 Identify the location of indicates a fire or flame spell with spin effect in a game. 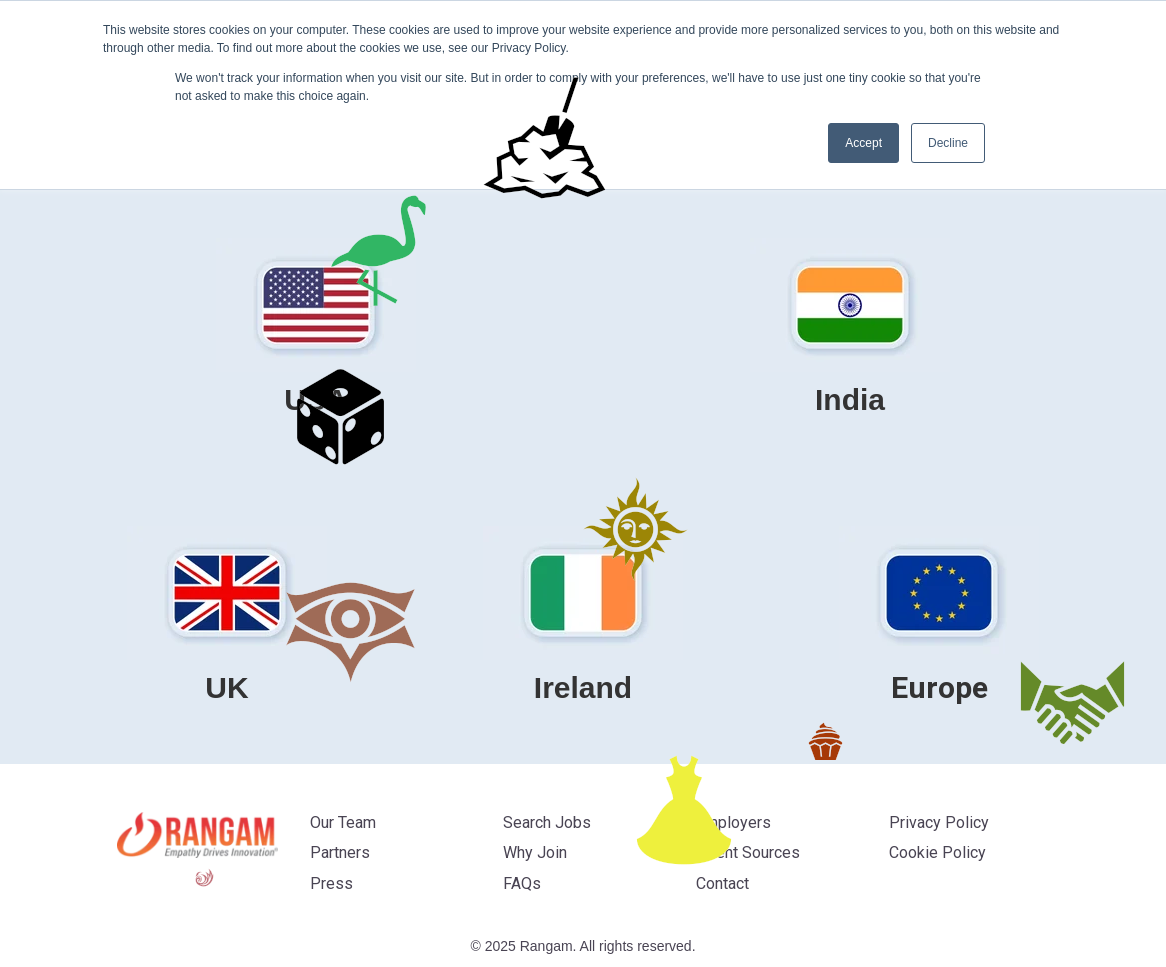
(204, 877).